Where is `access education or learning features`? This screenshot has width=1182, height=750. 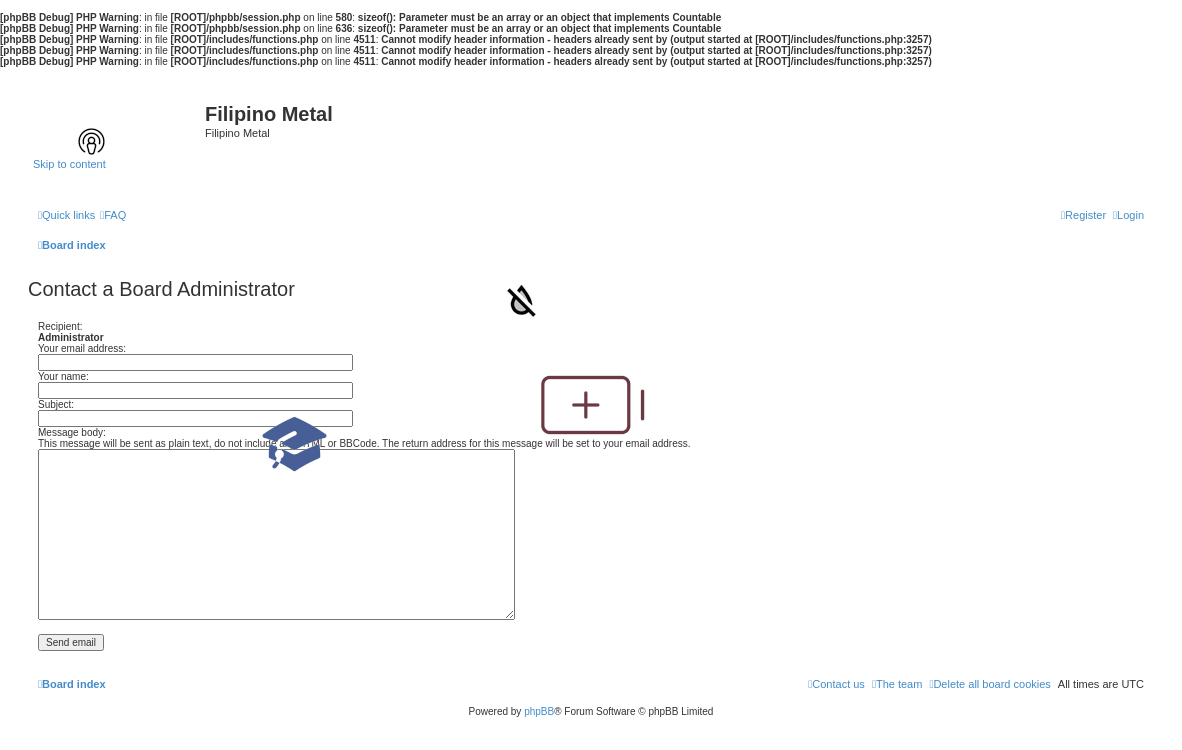 access education or learning features is located at coordinates (294, 443).